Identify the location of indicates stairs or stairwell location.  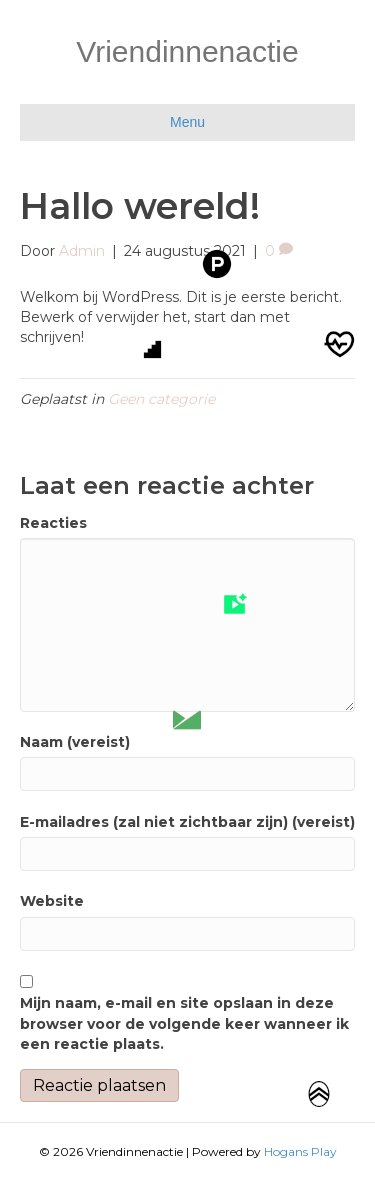
(152, 349).